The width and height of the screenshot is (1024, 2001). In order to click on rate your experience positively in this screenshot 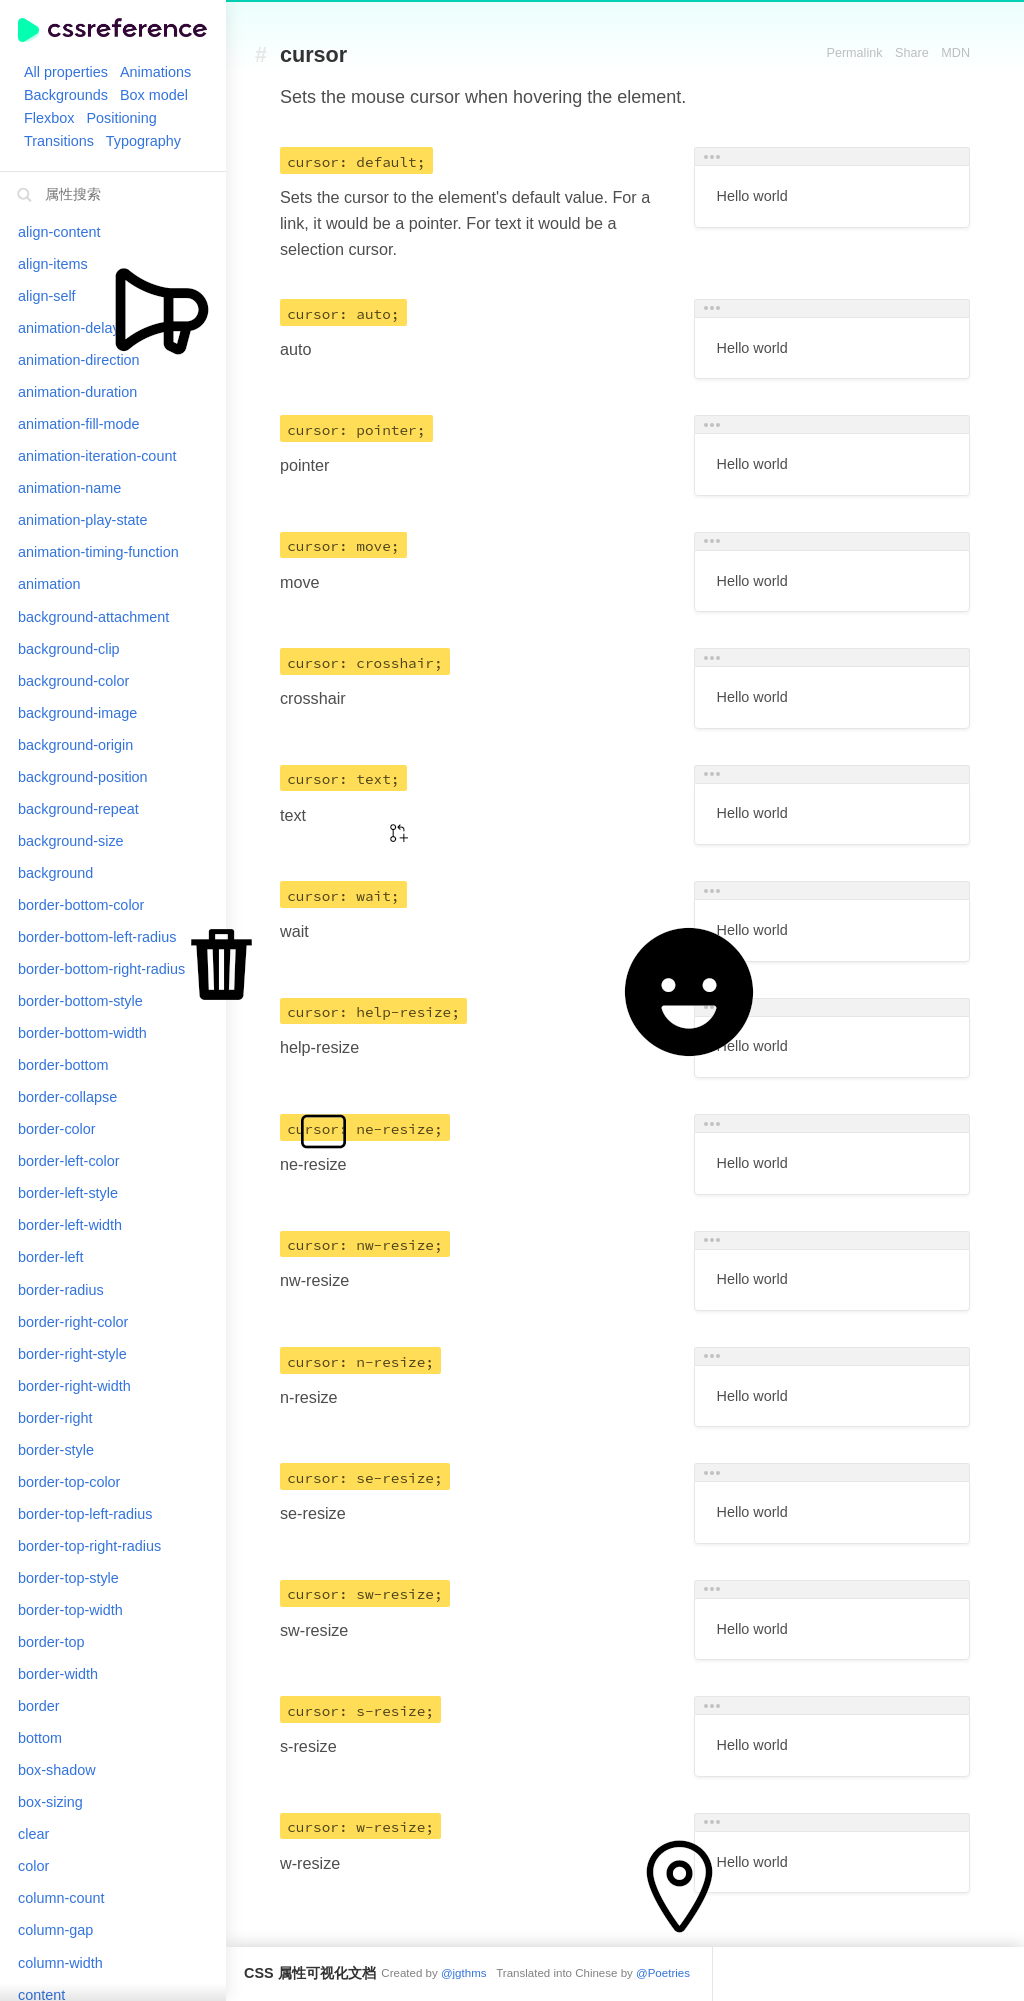, I will do `click(689, 992)`.